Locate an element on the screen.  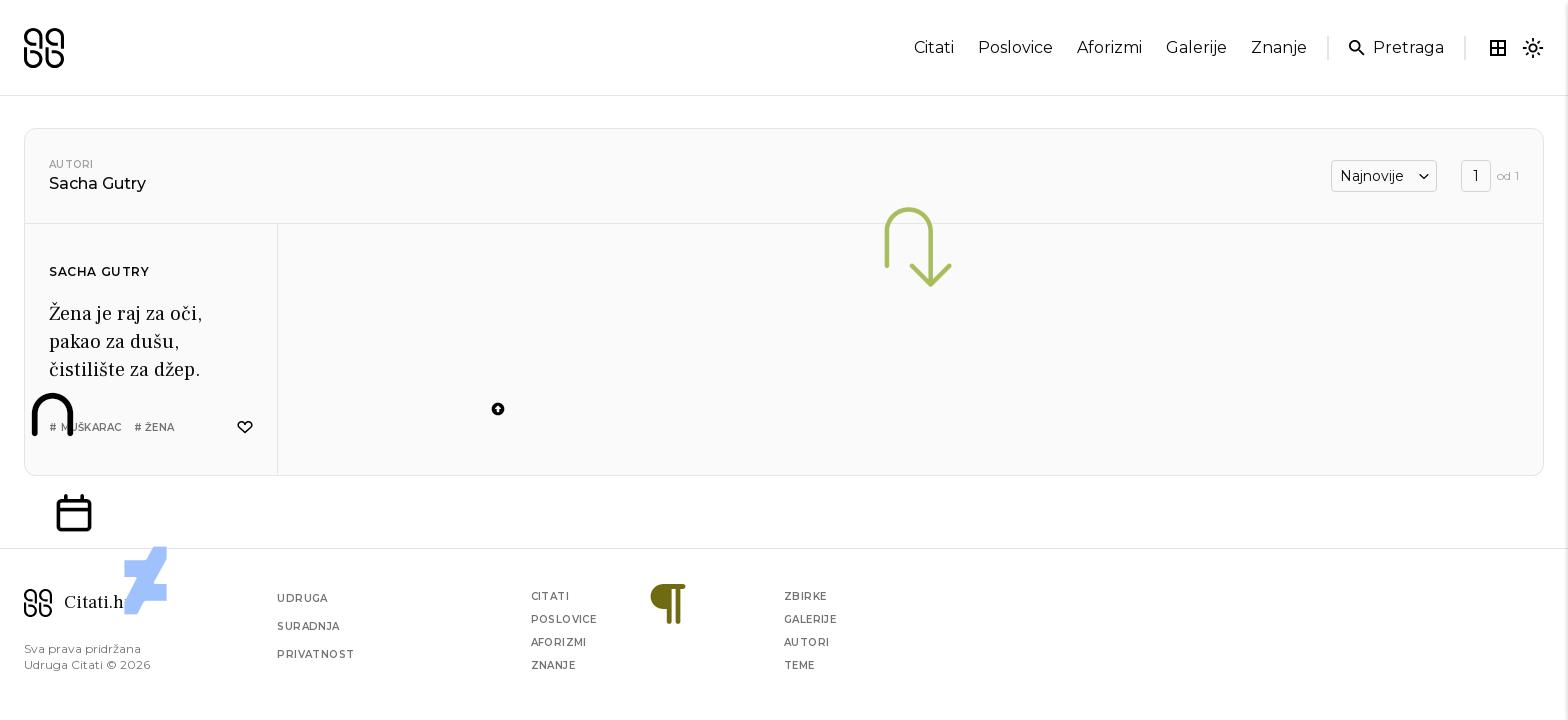
redo or repeat last action is located at coordinates (915, 247).